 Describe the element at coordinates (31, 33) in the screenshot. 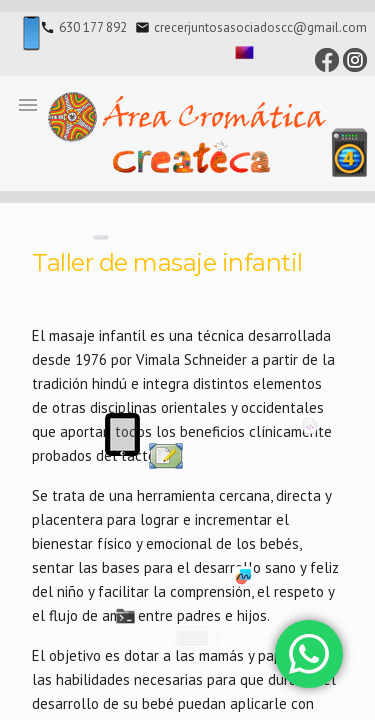

I see `connect to or manage your iPhone` at that location.